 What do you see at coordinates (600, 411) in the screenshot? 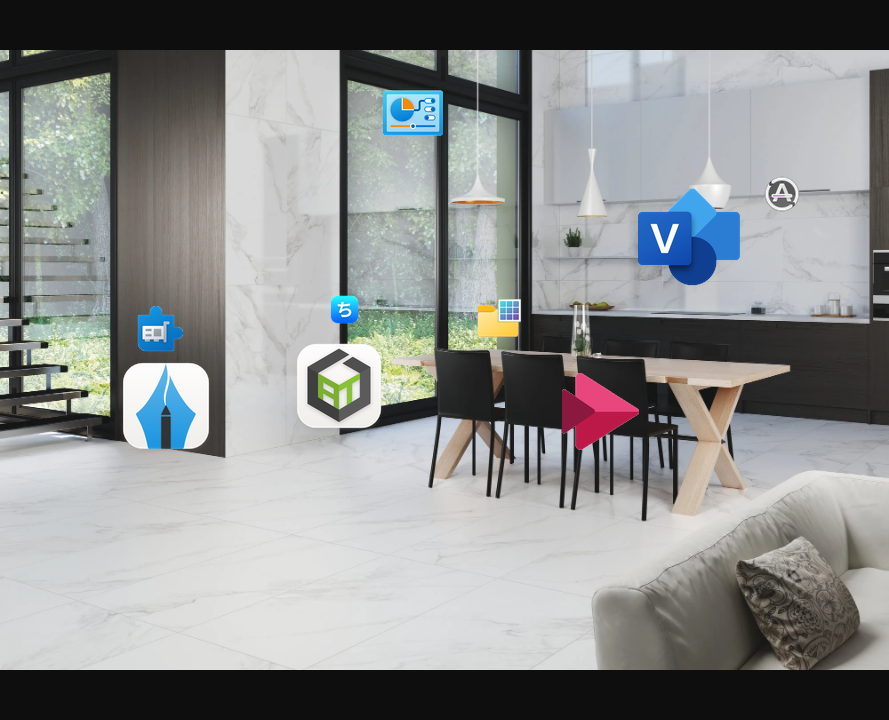
I see `open the stream app` at bounding box center [600, 411].